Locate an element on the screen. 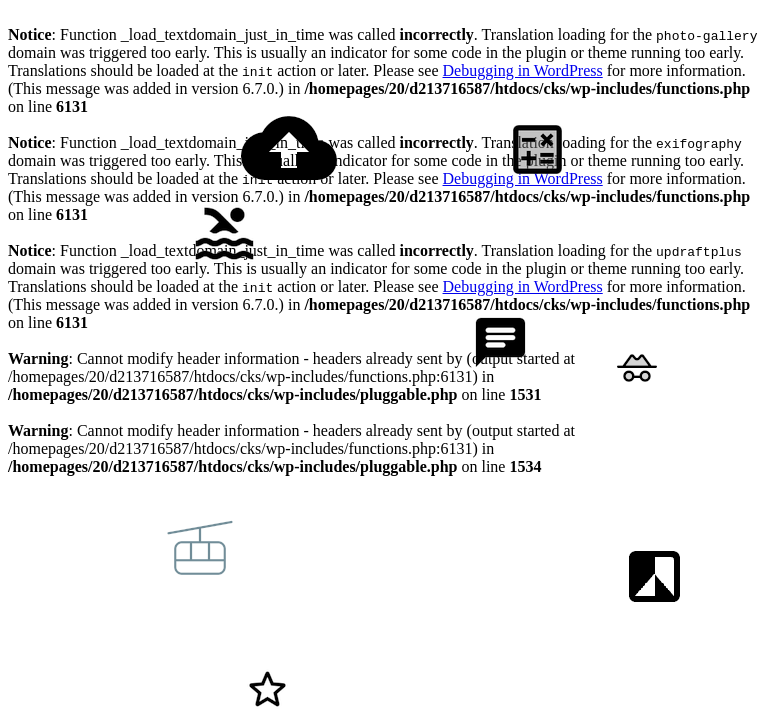 This screenshot has width=768, height=720. access cable car or gondola transit options is located at coordinates (200, 549).